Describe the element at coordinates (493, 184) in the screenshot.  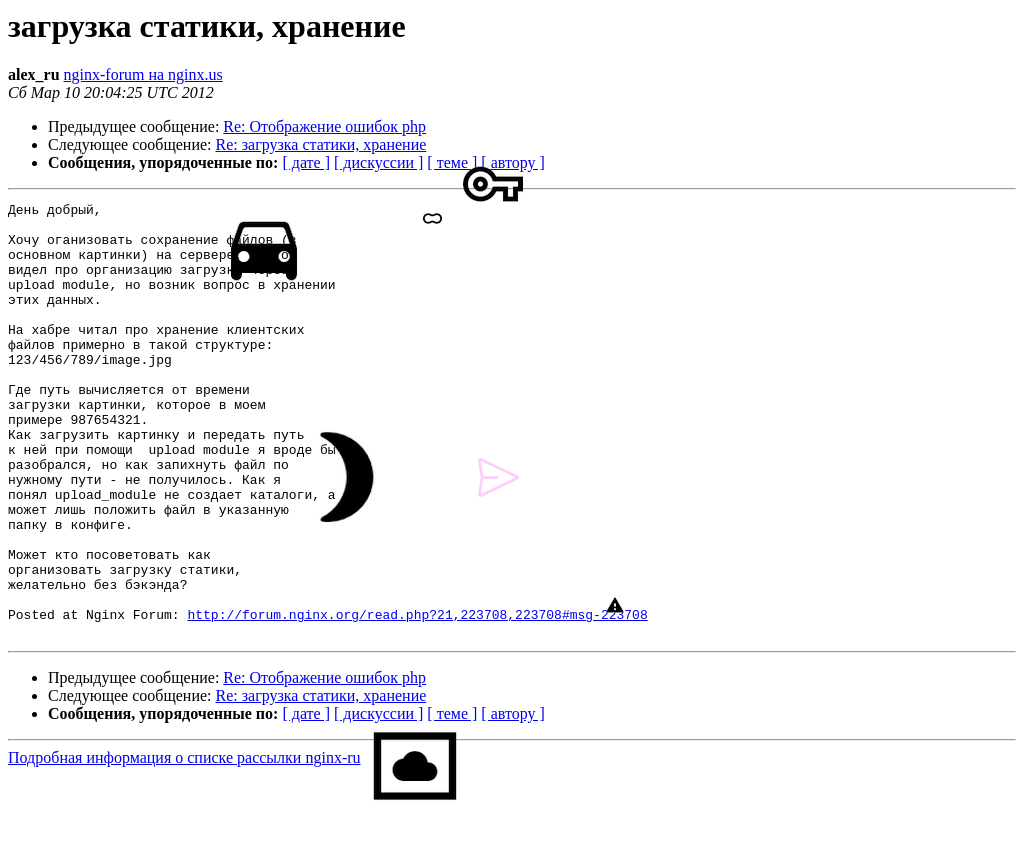
I see `access vpn or secure connection settings` at that location.